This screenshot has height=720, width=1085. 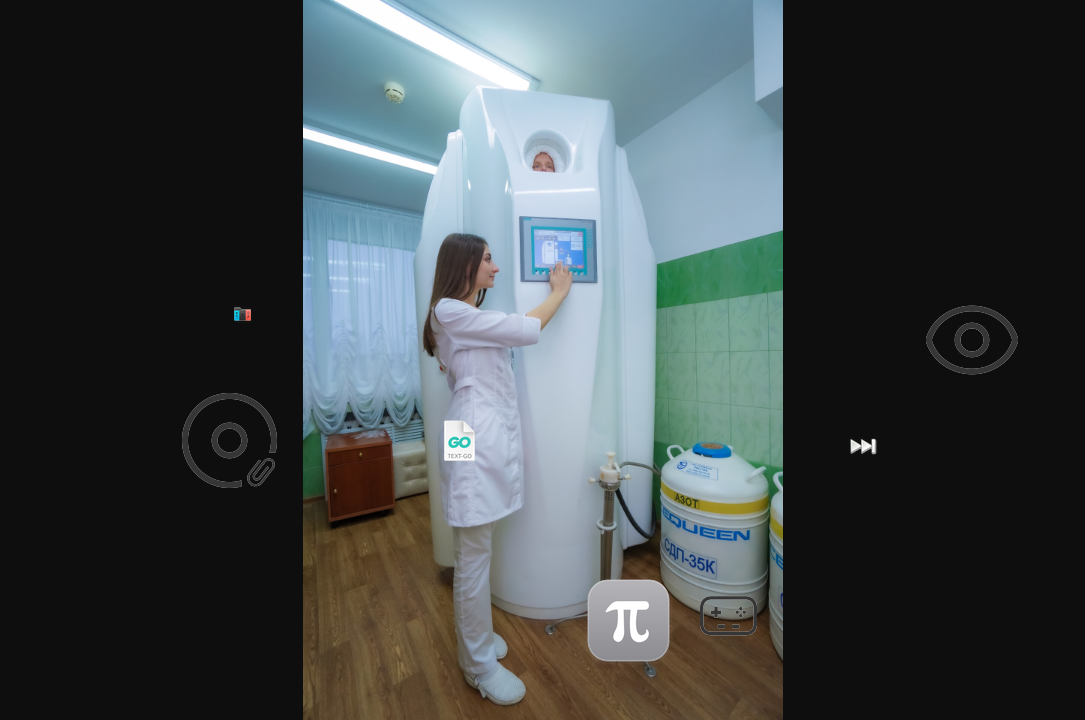 I want to click on connect a game controller, so click(x=728, y=617).